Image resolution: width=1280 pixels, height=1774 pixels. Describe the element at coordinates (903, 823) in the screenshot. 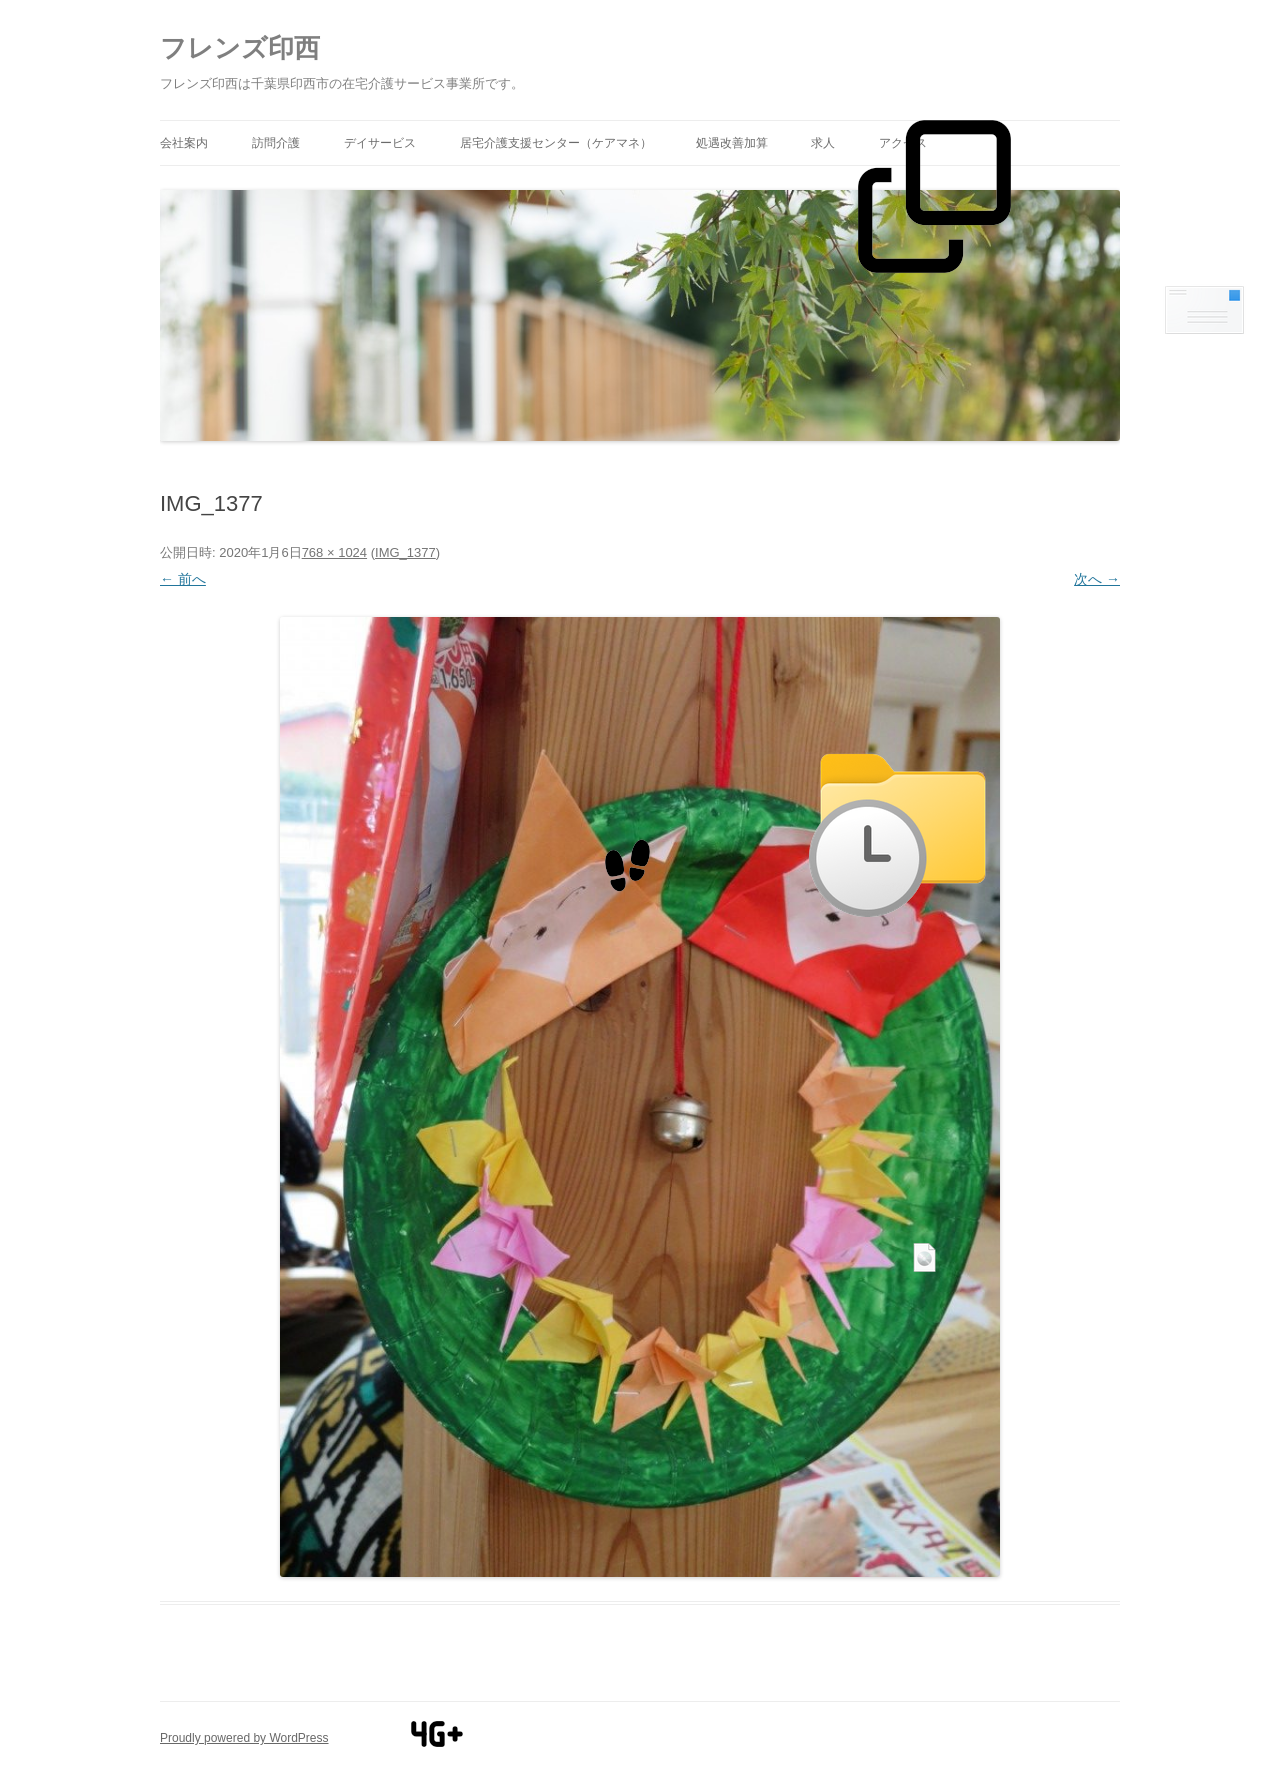

I see `access recently opened files and folders` at that location.